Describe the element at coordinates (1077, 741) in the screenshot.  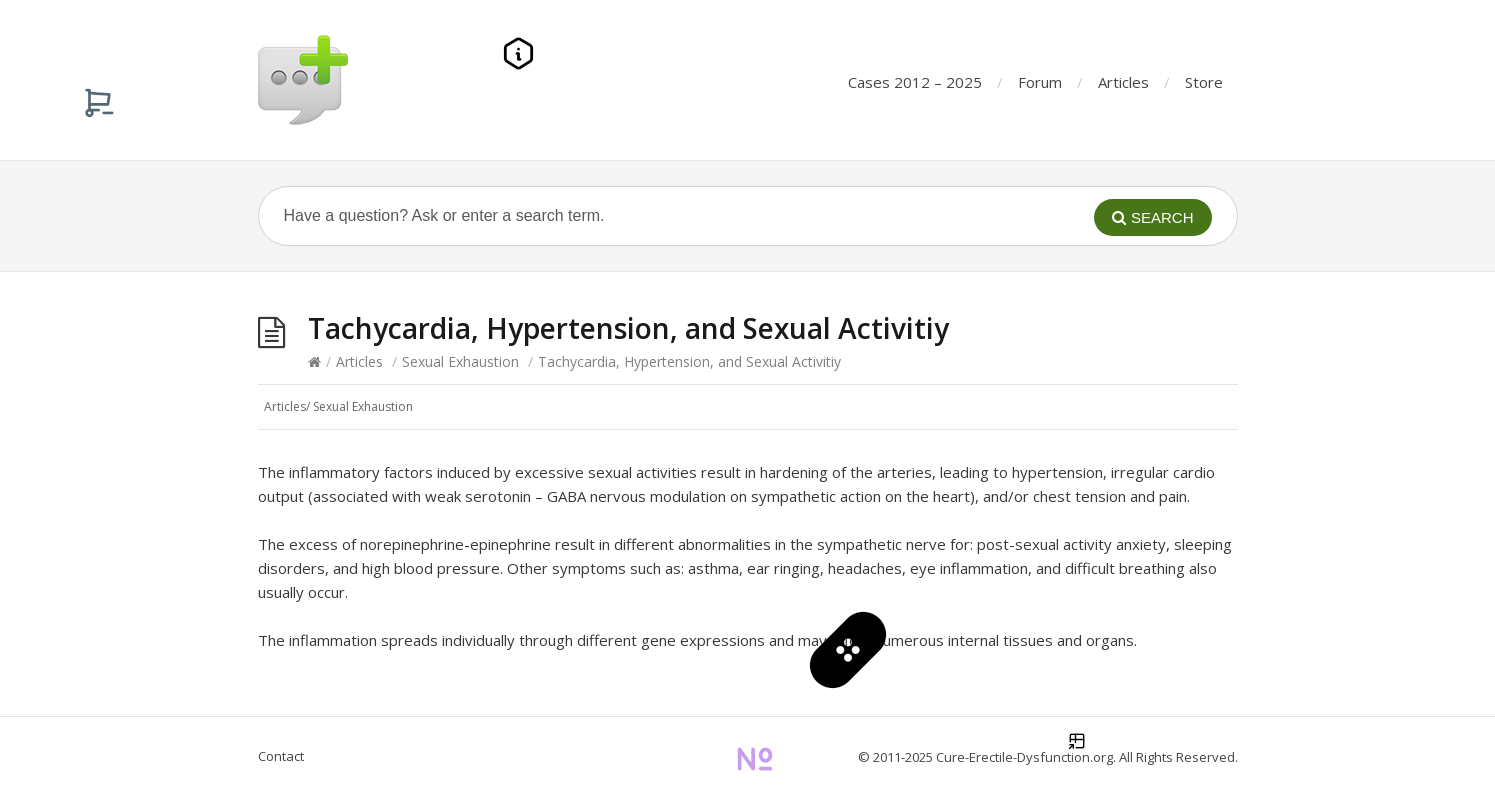
I see `create a shortcut to this table` at that location.